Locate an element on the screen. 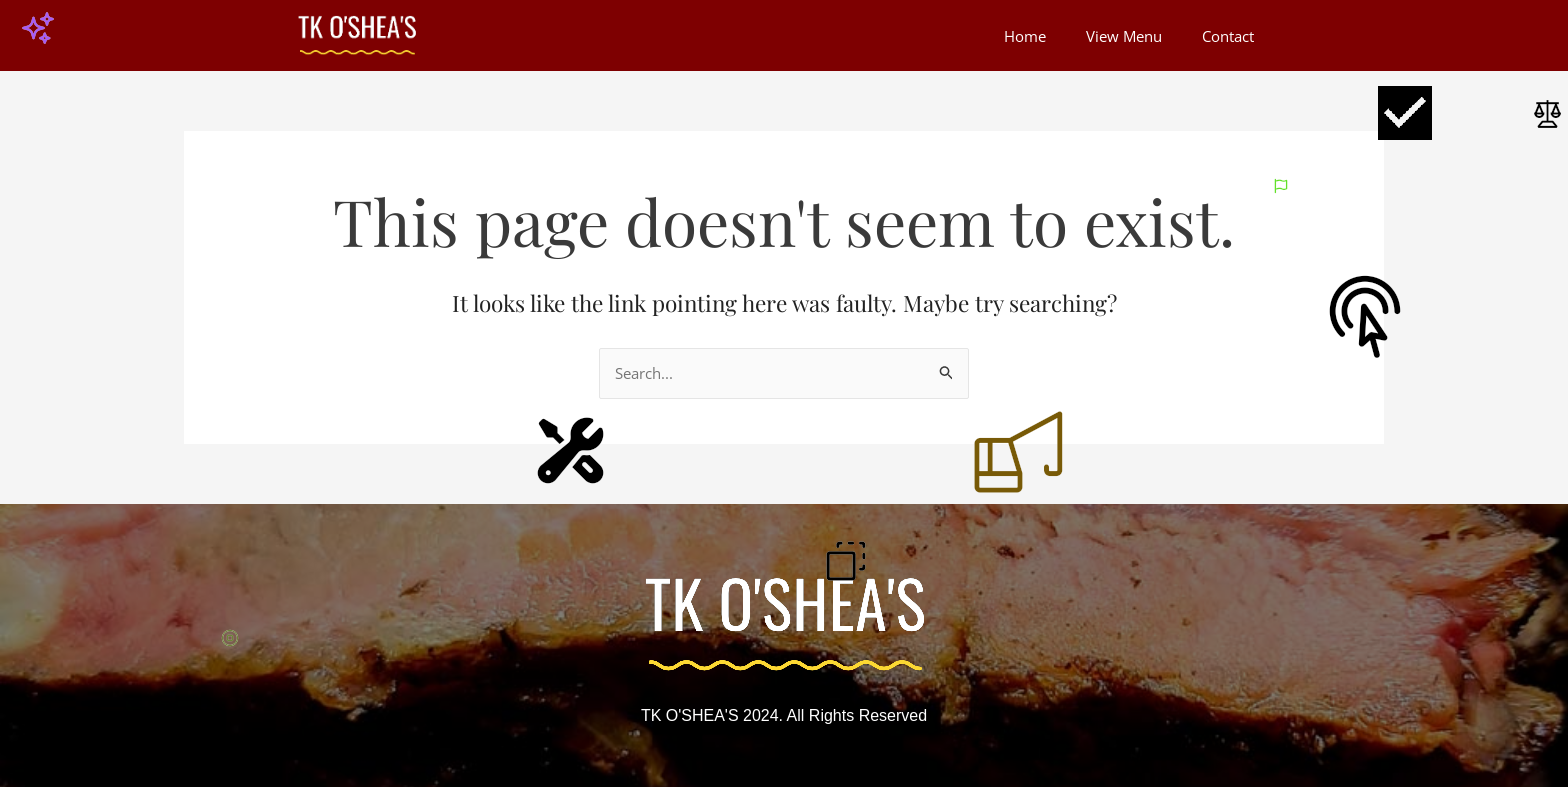 The width and height of the screenshot is (1568, 787). construction or building-related feature is located at coordinates (1020, 457).